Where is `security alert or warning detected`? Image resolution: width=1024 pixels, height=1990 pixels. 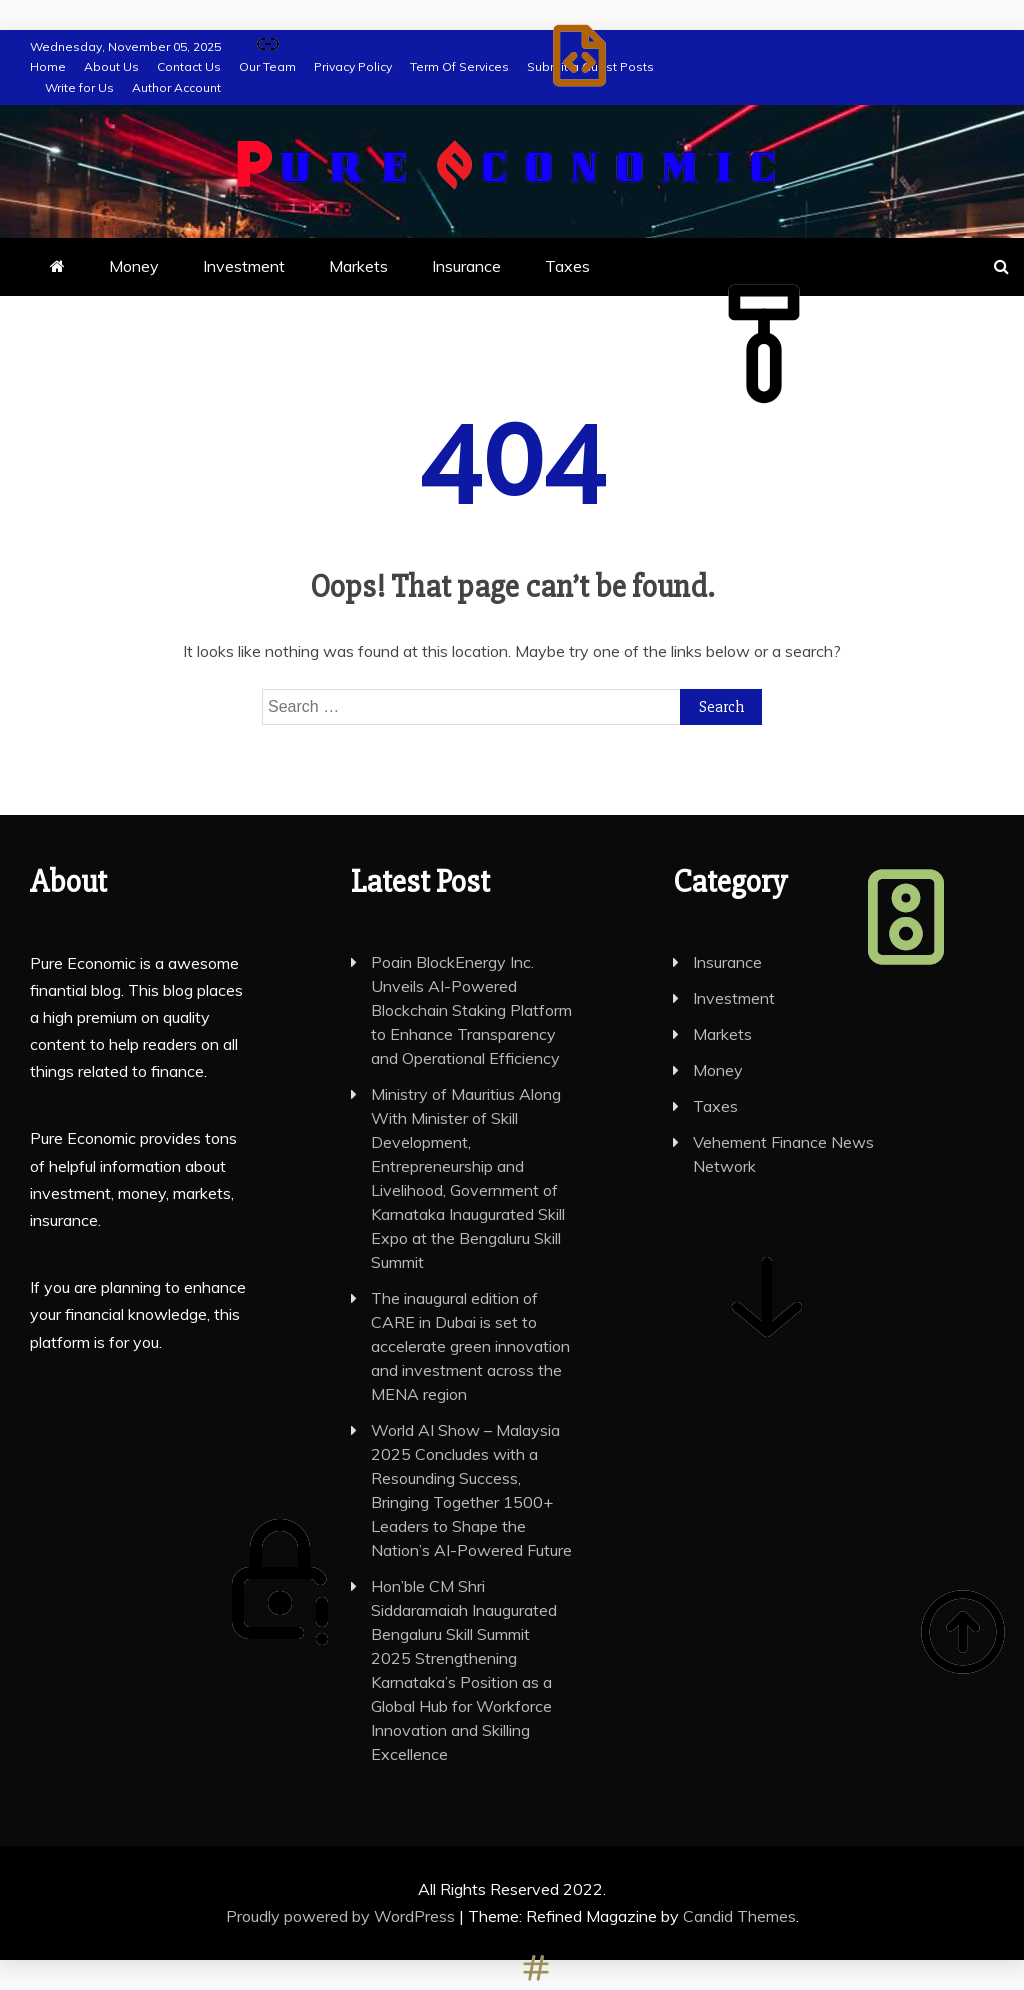 security alert or warning detected is located at coordinates (280, 1579).